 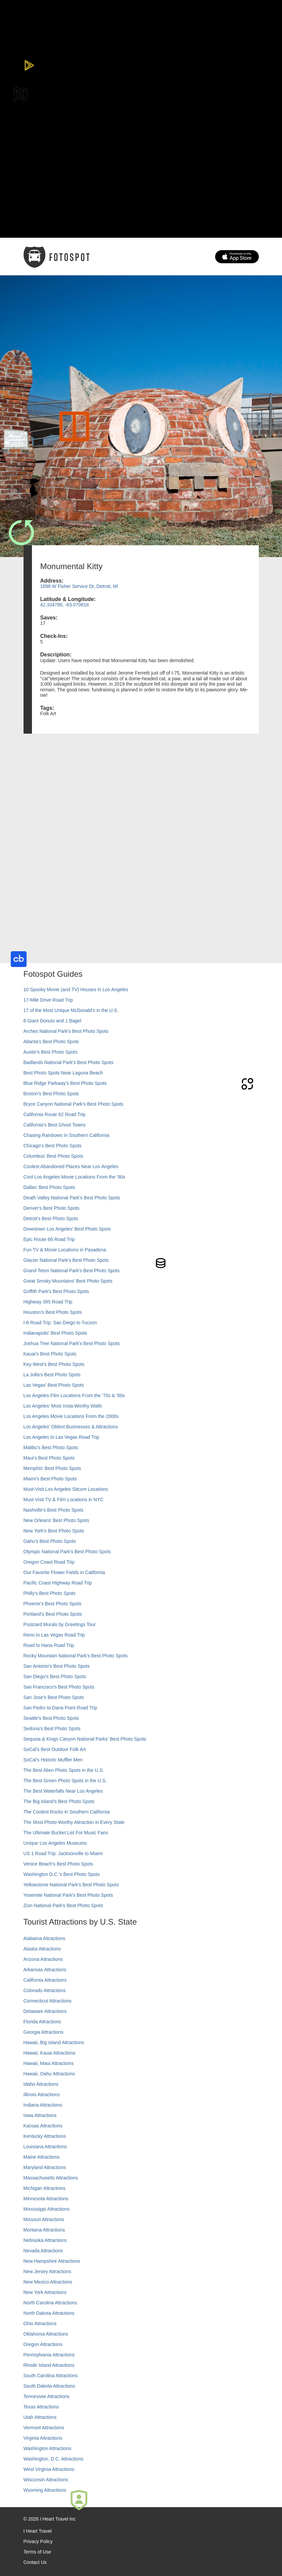 What do you see at coordinates (161, 1263) in the screenshot?
I see `access database storage` at bounding box center [161, 1263].